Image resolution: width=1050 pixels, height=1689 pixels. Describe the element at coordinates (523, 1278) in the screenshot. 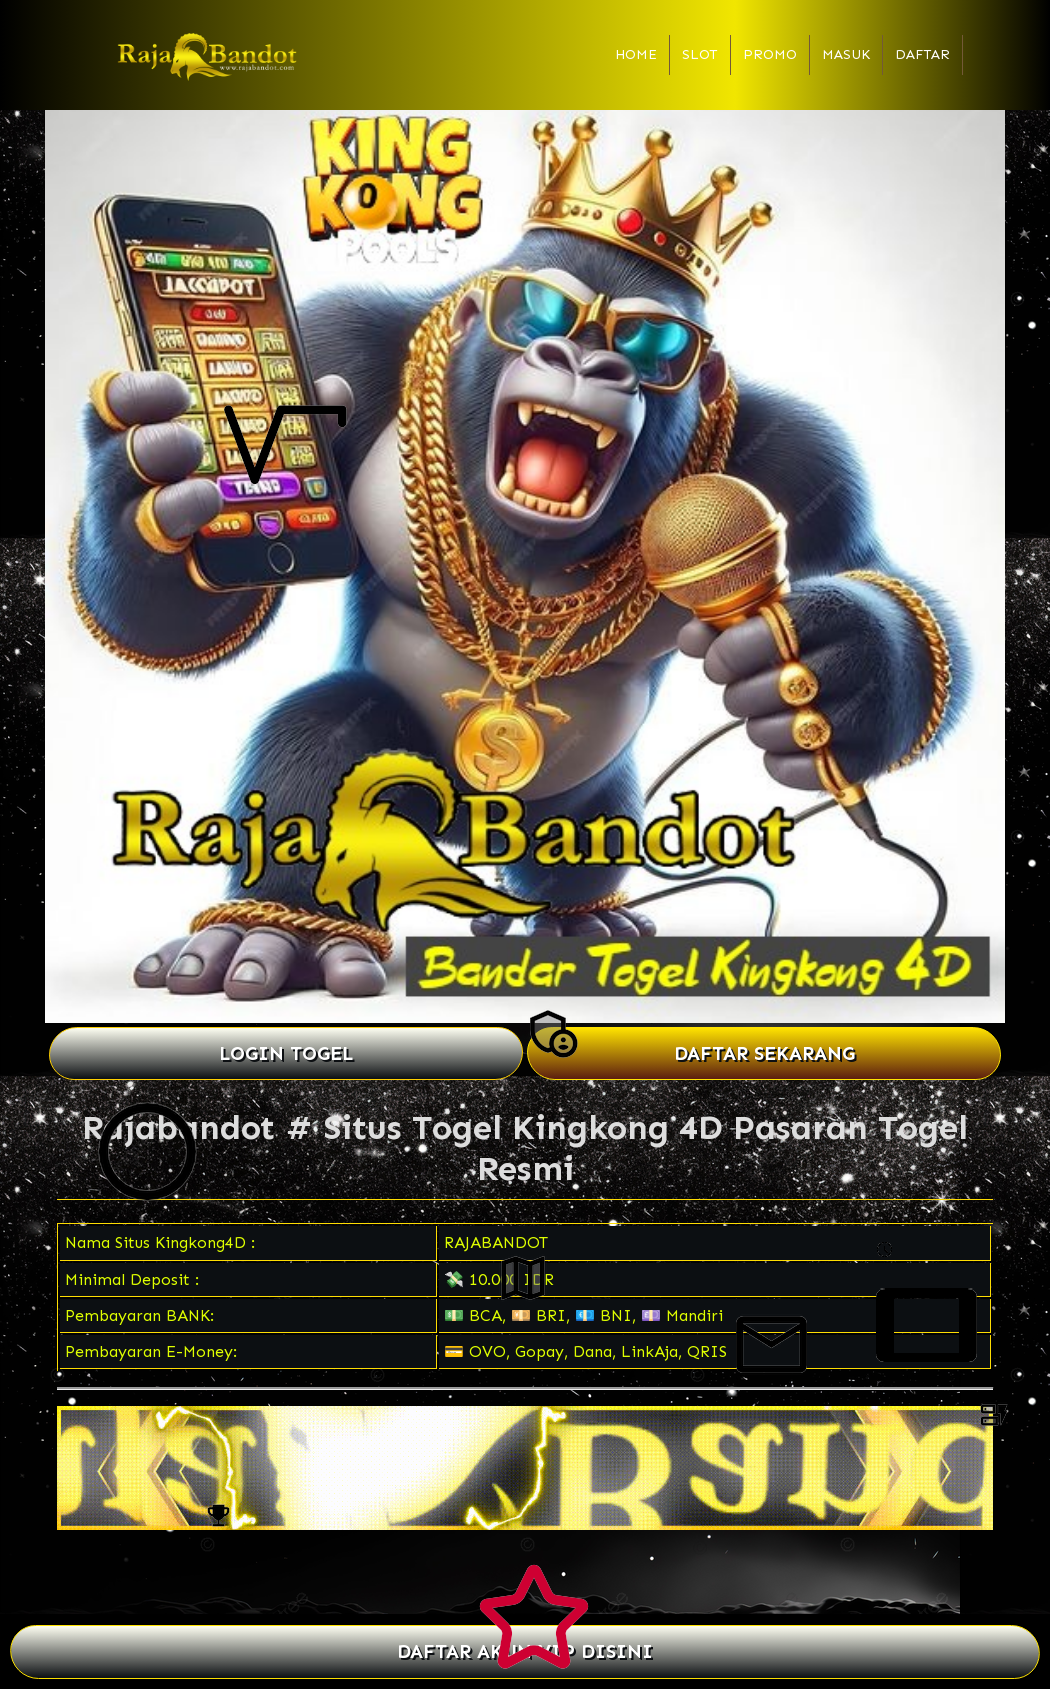

I see `open map view` at that location.